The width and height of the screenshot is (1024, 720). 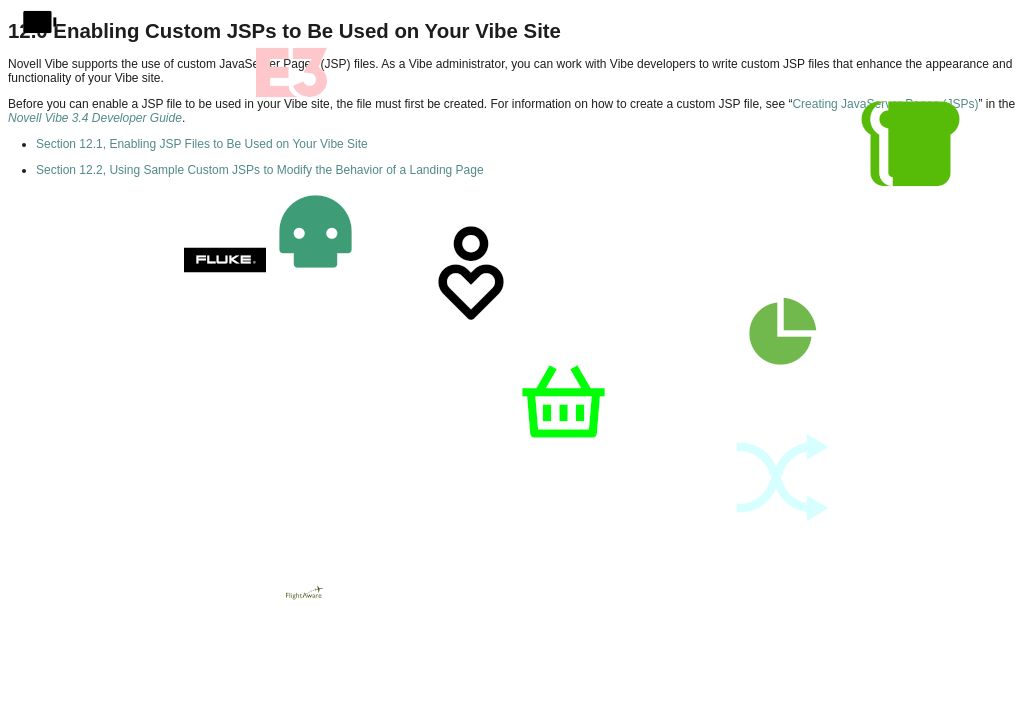 What do you see at coordinates (315, 231) in the screenshot?
I see `indicates dangerous or harmful content` at bounding box center [315, 231].